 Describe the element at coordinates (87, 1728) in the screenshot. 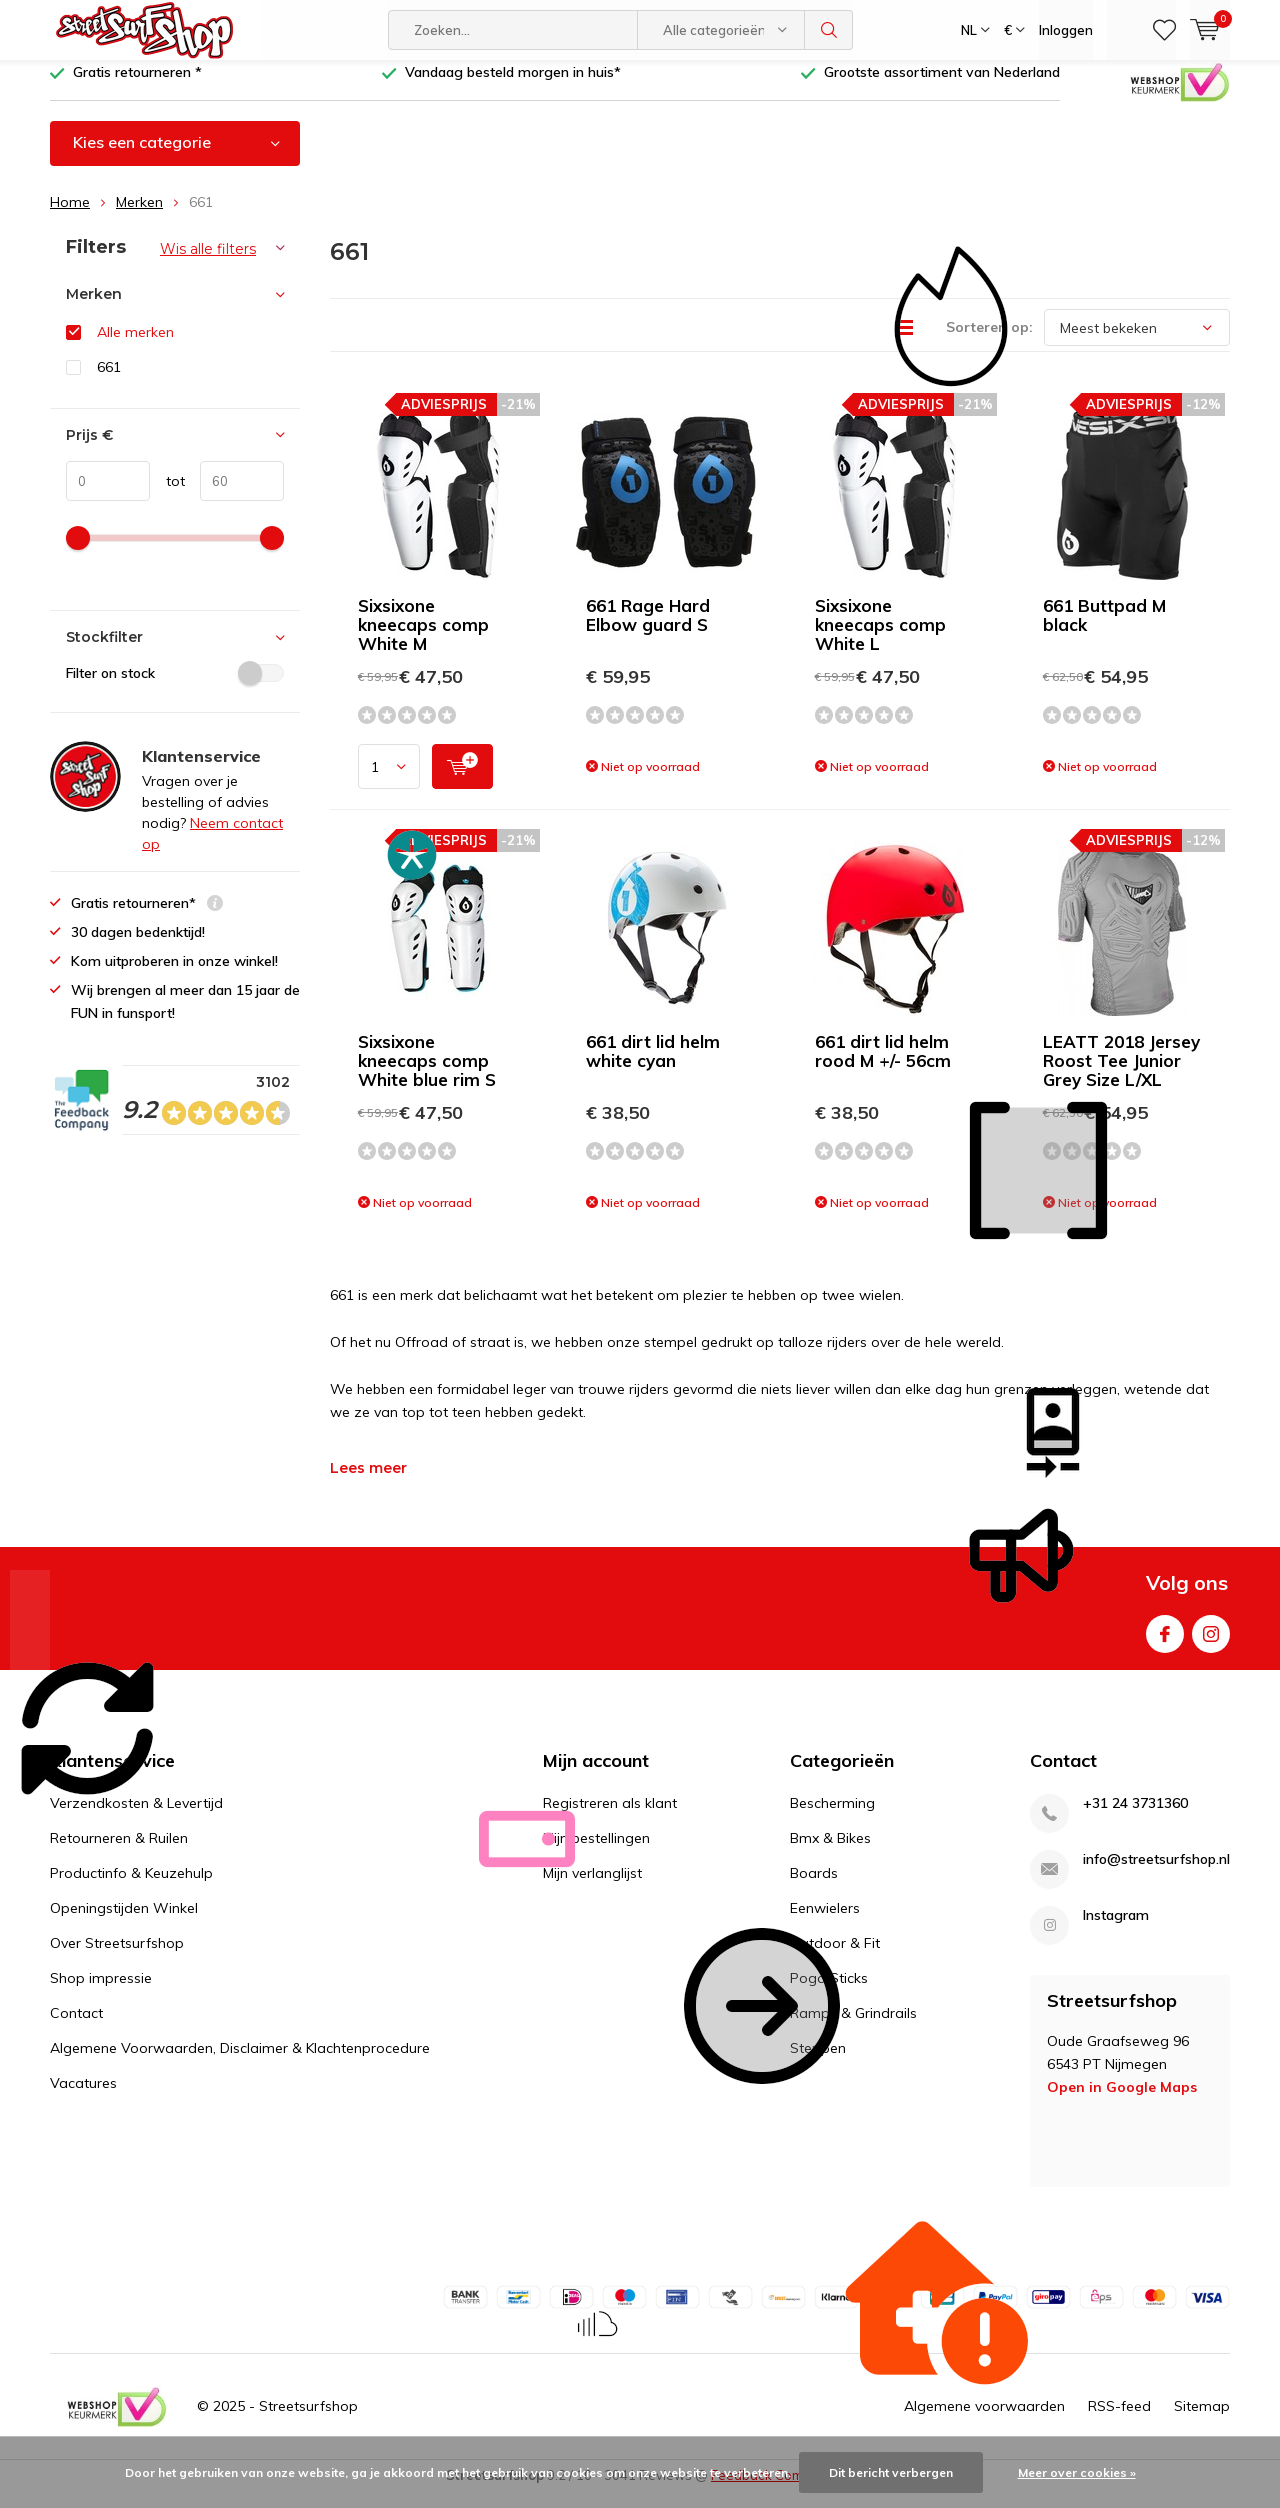

I see `sync or refresh content` at that location.